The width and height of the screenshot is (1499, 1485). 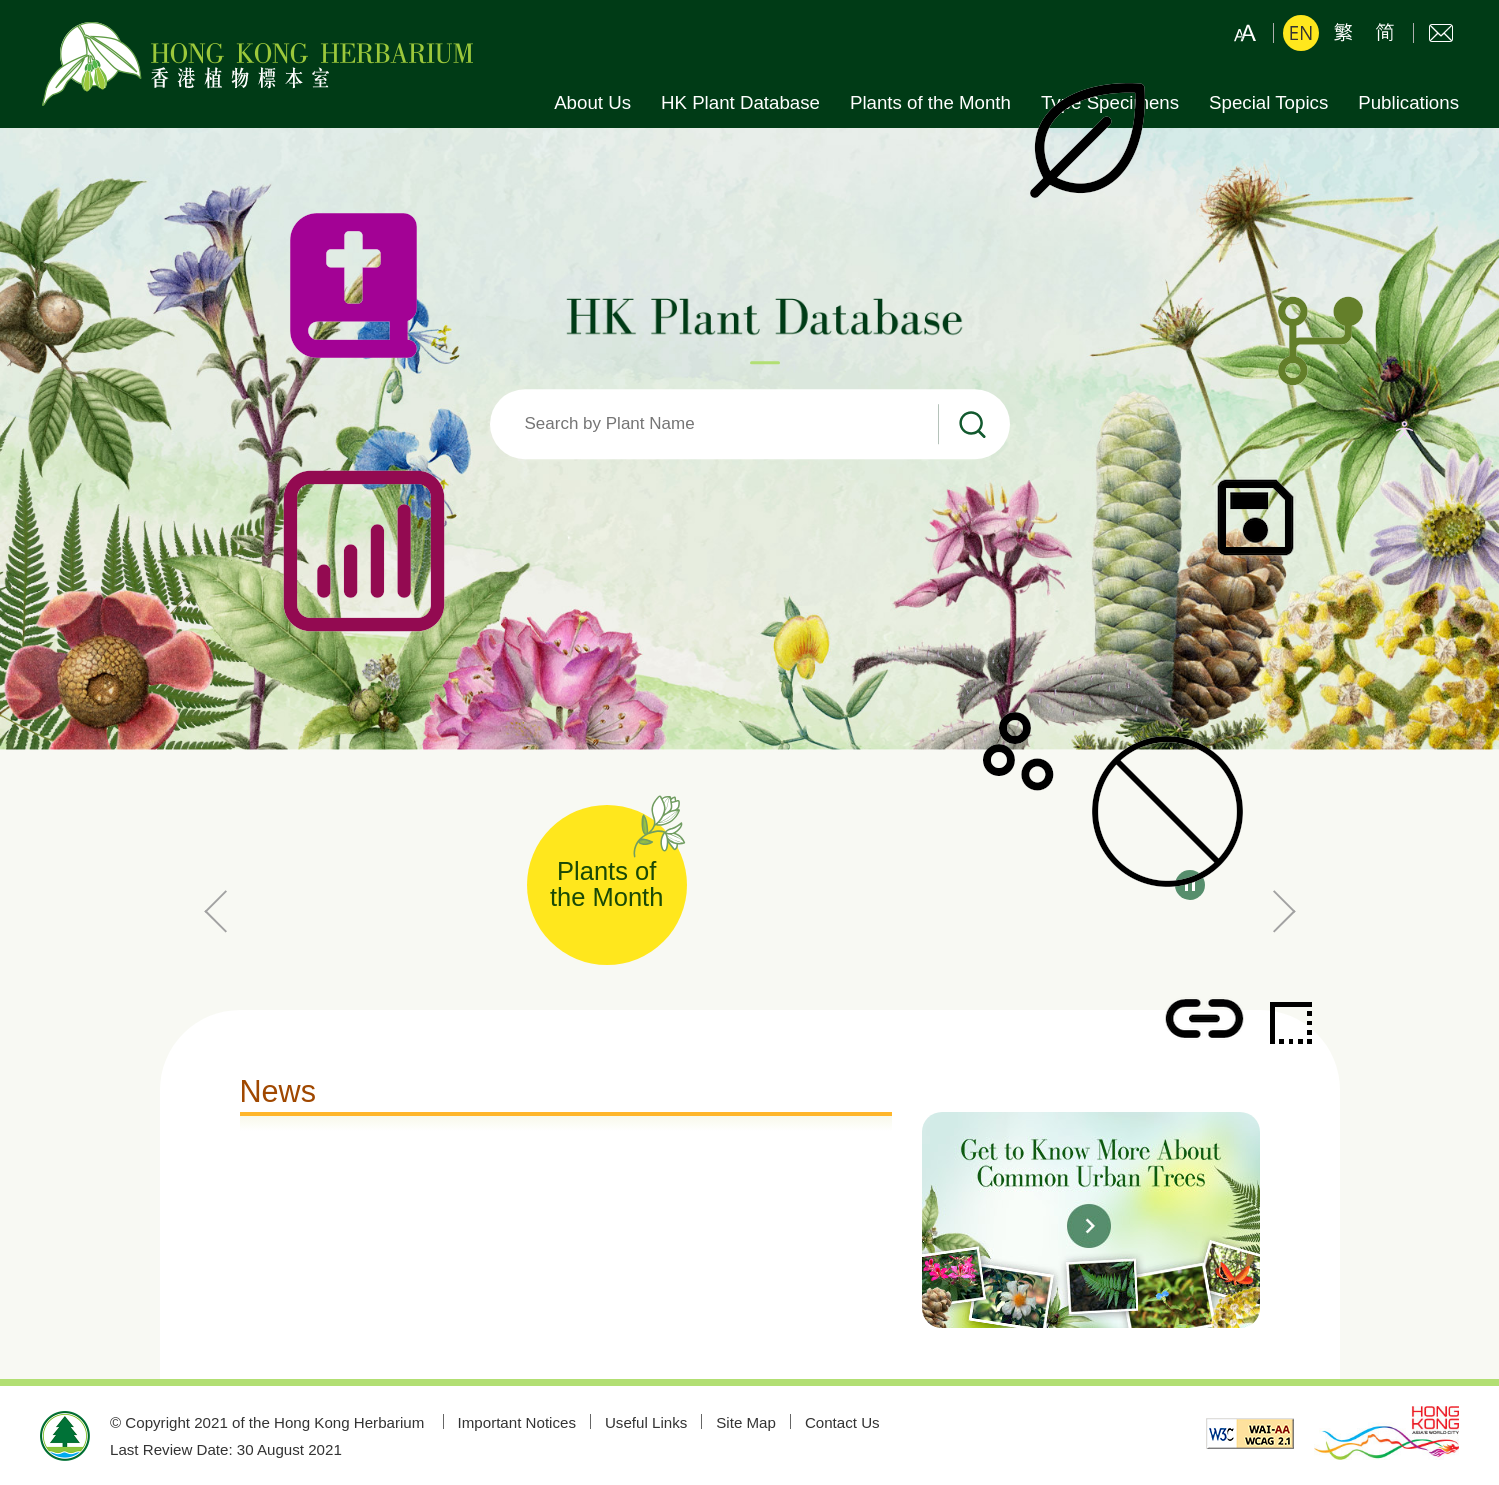 What do you see at coordinates (353, 285) in the screenshot?
I see `access bible or religious texts` at bounding box center [353, 285].